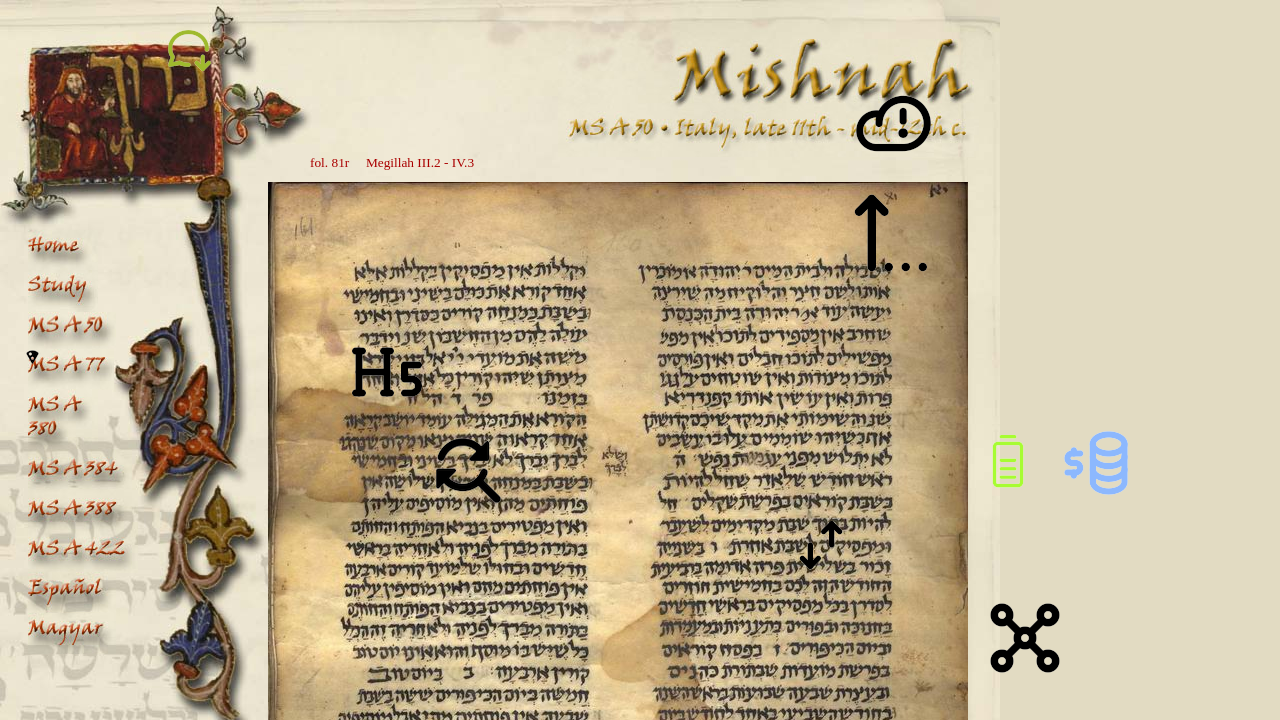  I want to click on find and replace text or content, so click(466, 468).